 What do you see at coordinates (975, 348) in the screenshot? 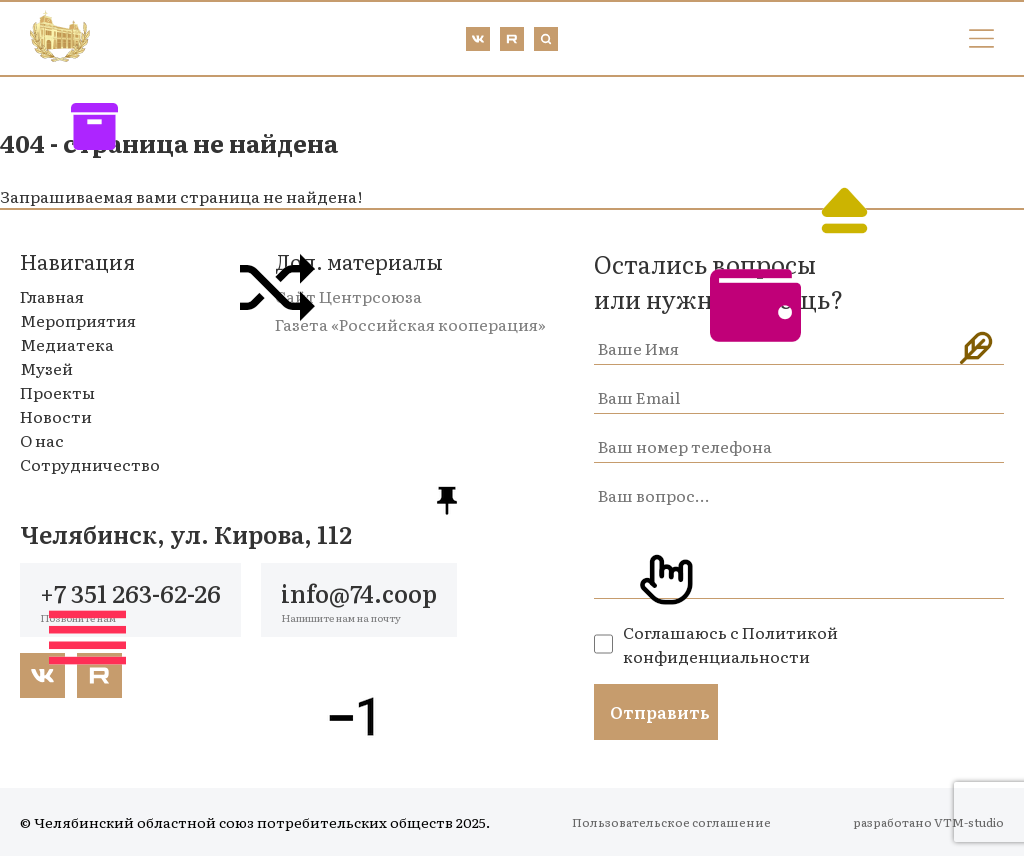
I see `compose a new post or message` at bounding box center [975, 348].